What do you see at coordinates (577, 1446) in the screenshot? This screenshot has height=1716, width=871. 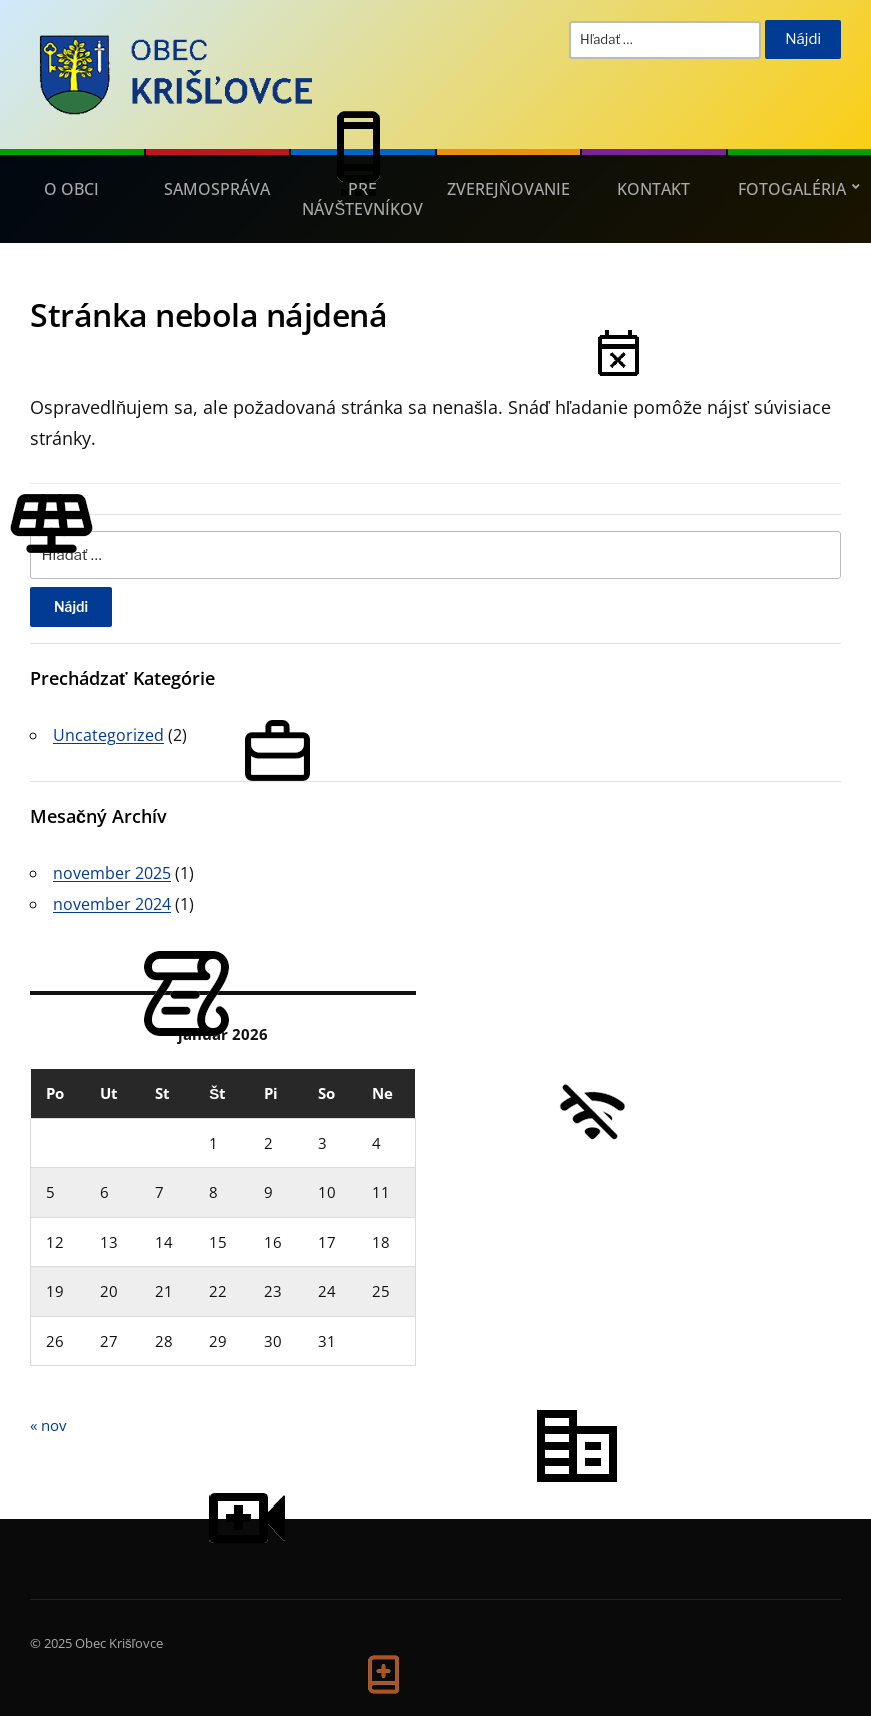 I see `view organization or company settings` at bounding box center [577, 1446].